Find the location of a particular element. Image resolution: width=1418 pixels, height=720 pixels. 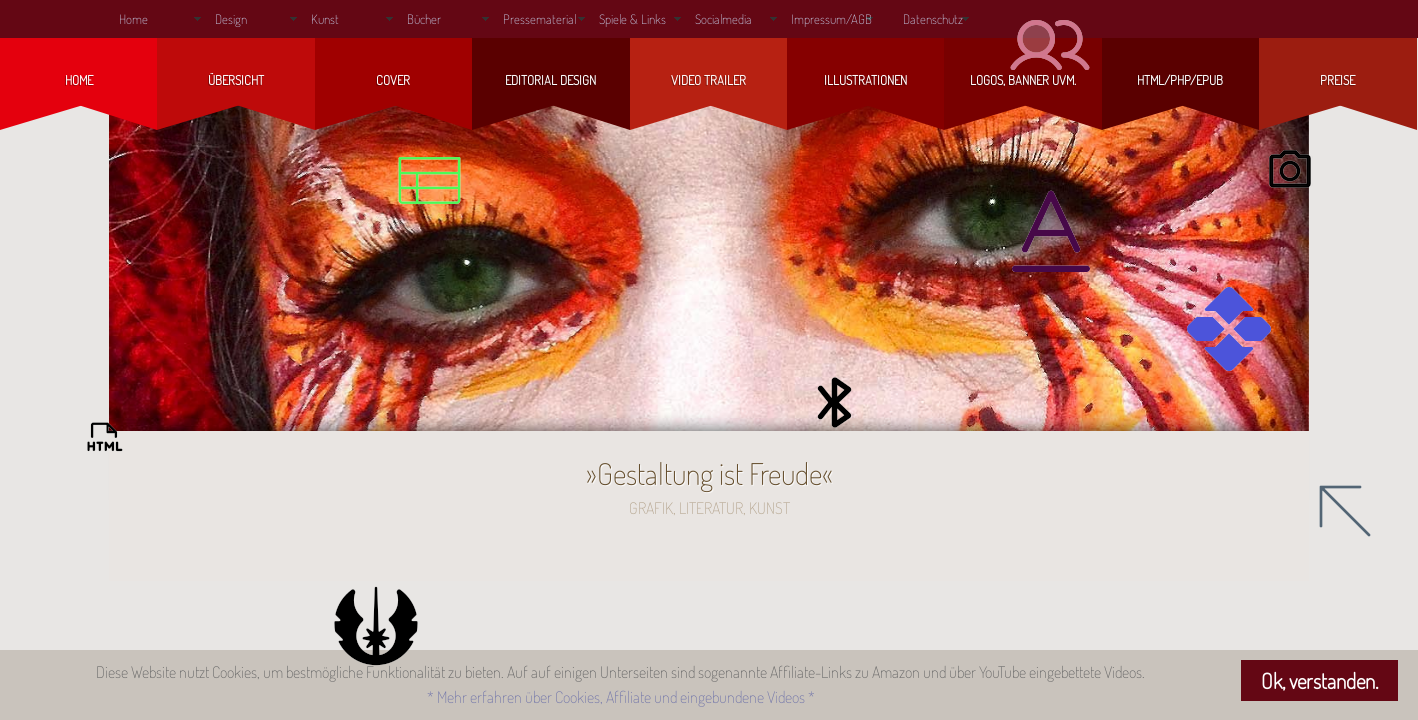

pix instant payment system logo is located at coordinates (1229, 329).